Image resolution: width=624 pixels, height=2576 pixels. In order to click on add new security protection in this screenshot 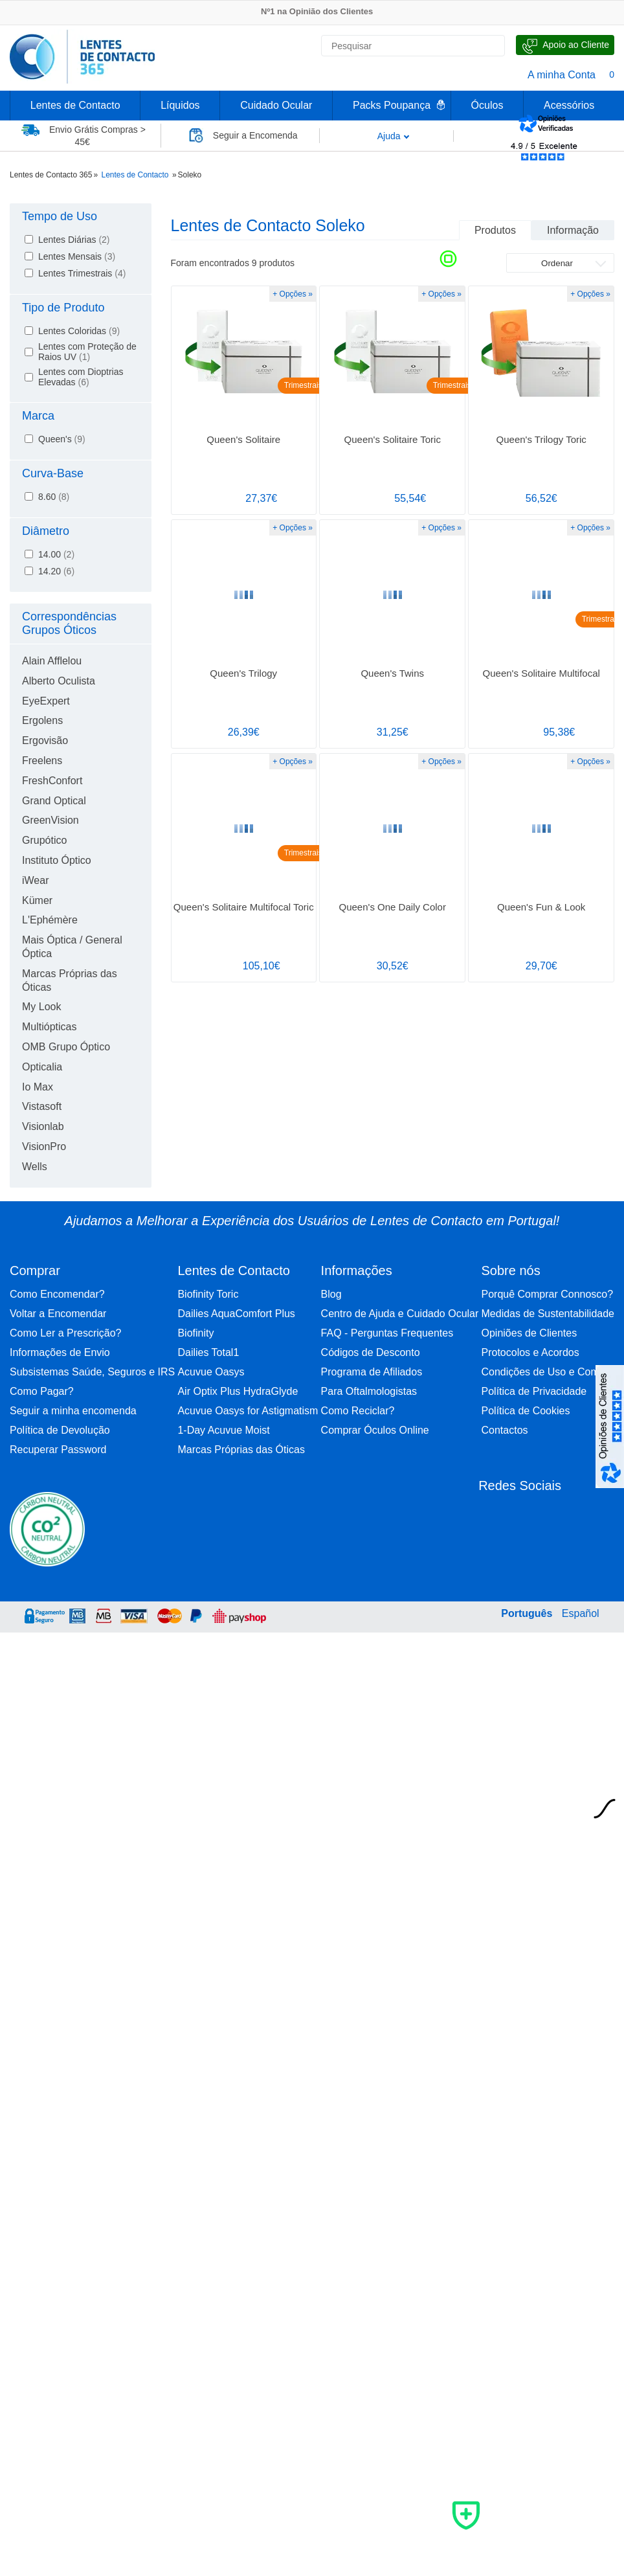, I will do `click(466, 2514)`.